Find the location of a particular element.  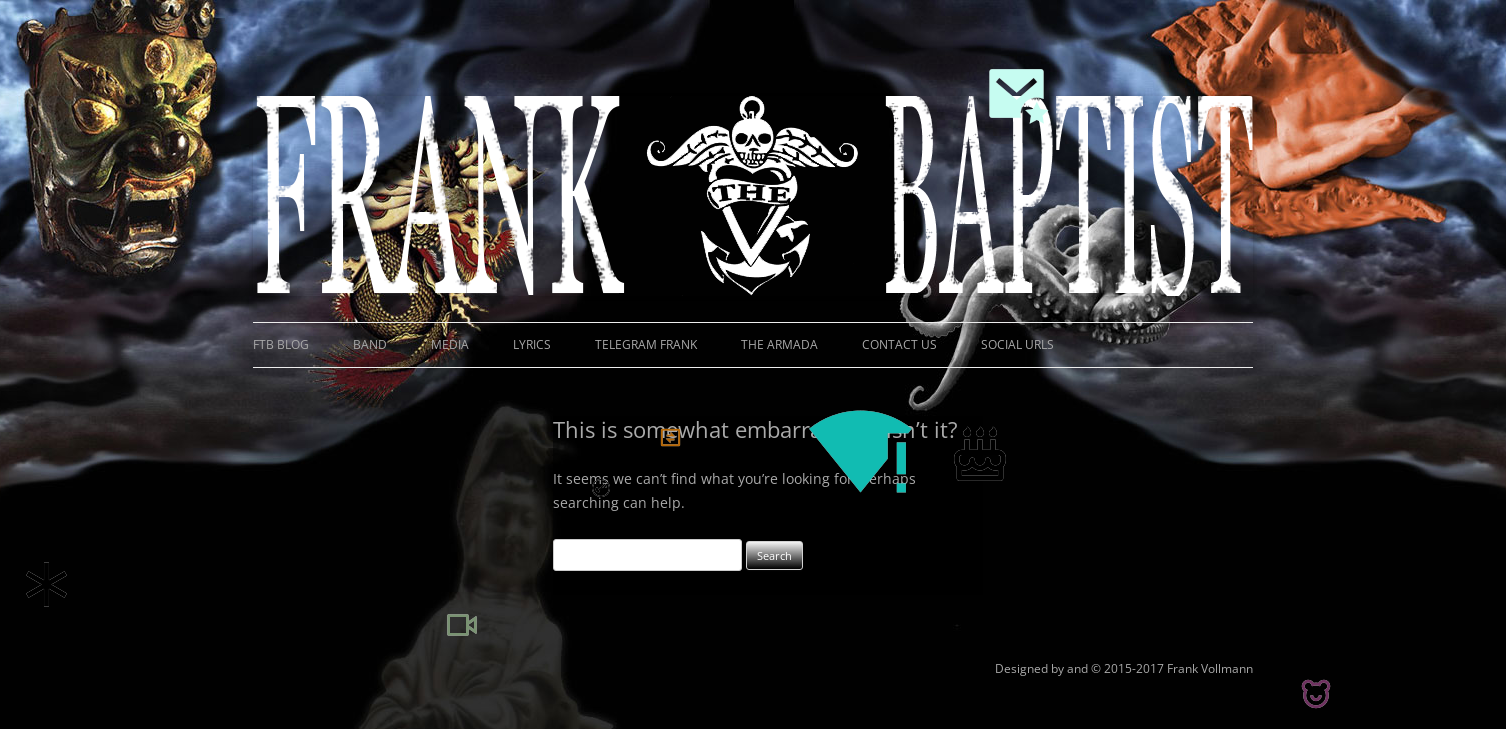

indicates a wifi connection error is located at coordinates (860, 451).